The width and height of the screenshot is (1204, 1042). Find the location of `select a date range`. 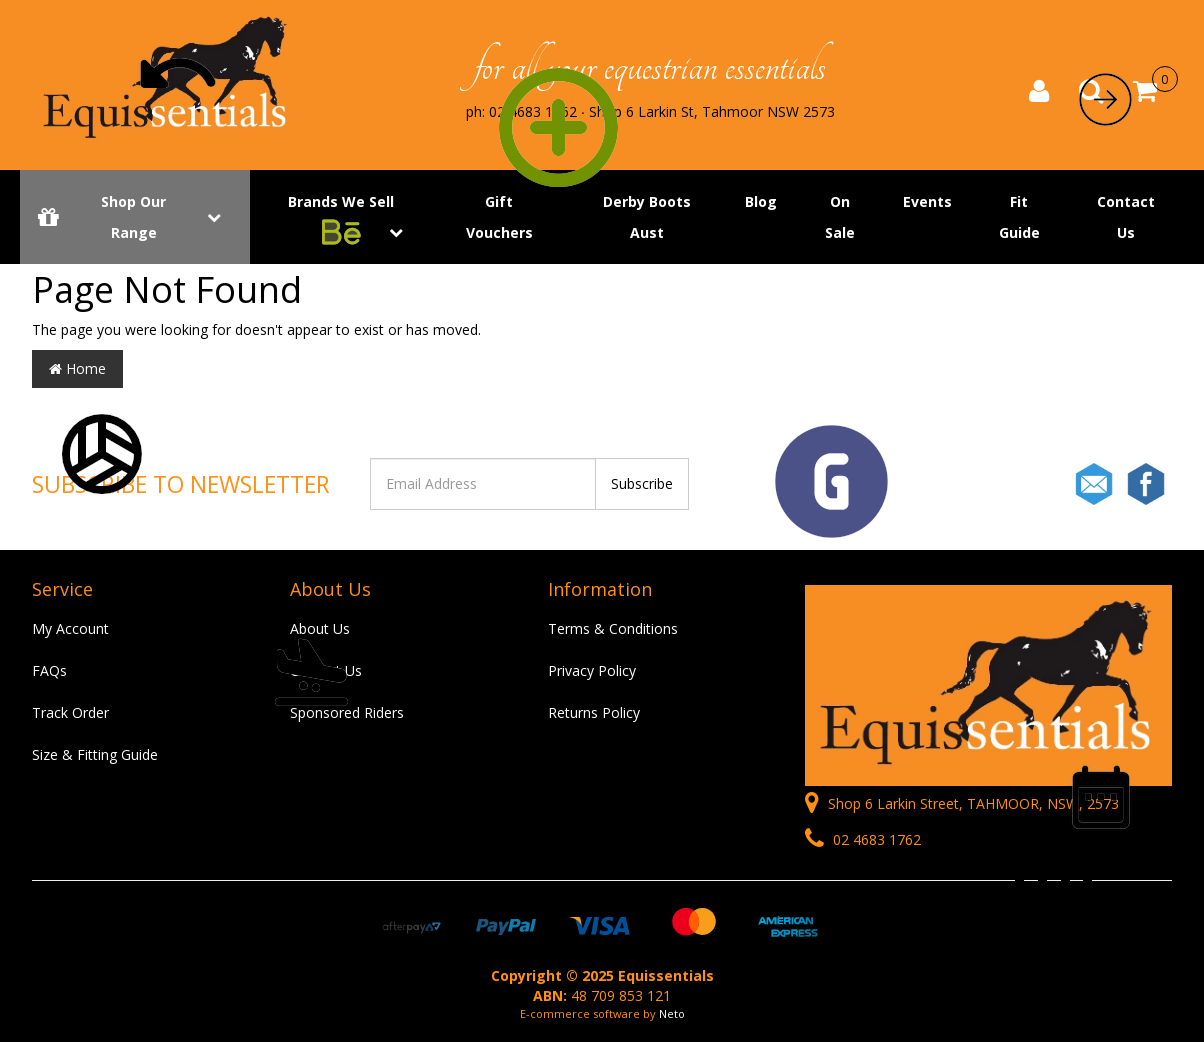

select a date range is located at coordinates (1101, 797).